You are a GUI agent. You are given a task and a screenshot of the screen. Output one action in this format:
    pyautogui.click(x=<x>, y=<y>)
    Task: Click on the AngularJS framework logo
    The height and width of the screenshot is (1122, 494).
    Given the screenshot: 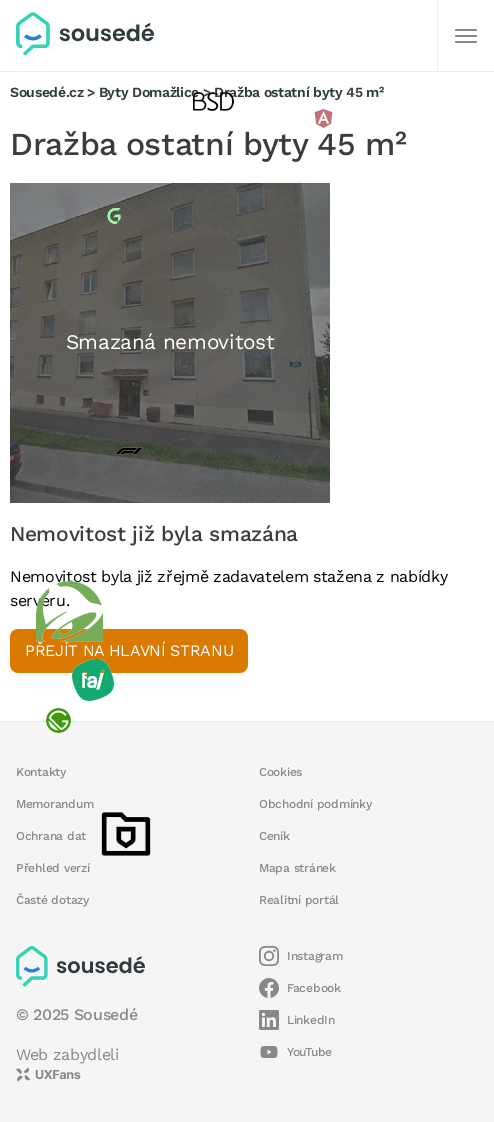 What is the action you would take?
    pyautogui.click(x=323, y=118)
    